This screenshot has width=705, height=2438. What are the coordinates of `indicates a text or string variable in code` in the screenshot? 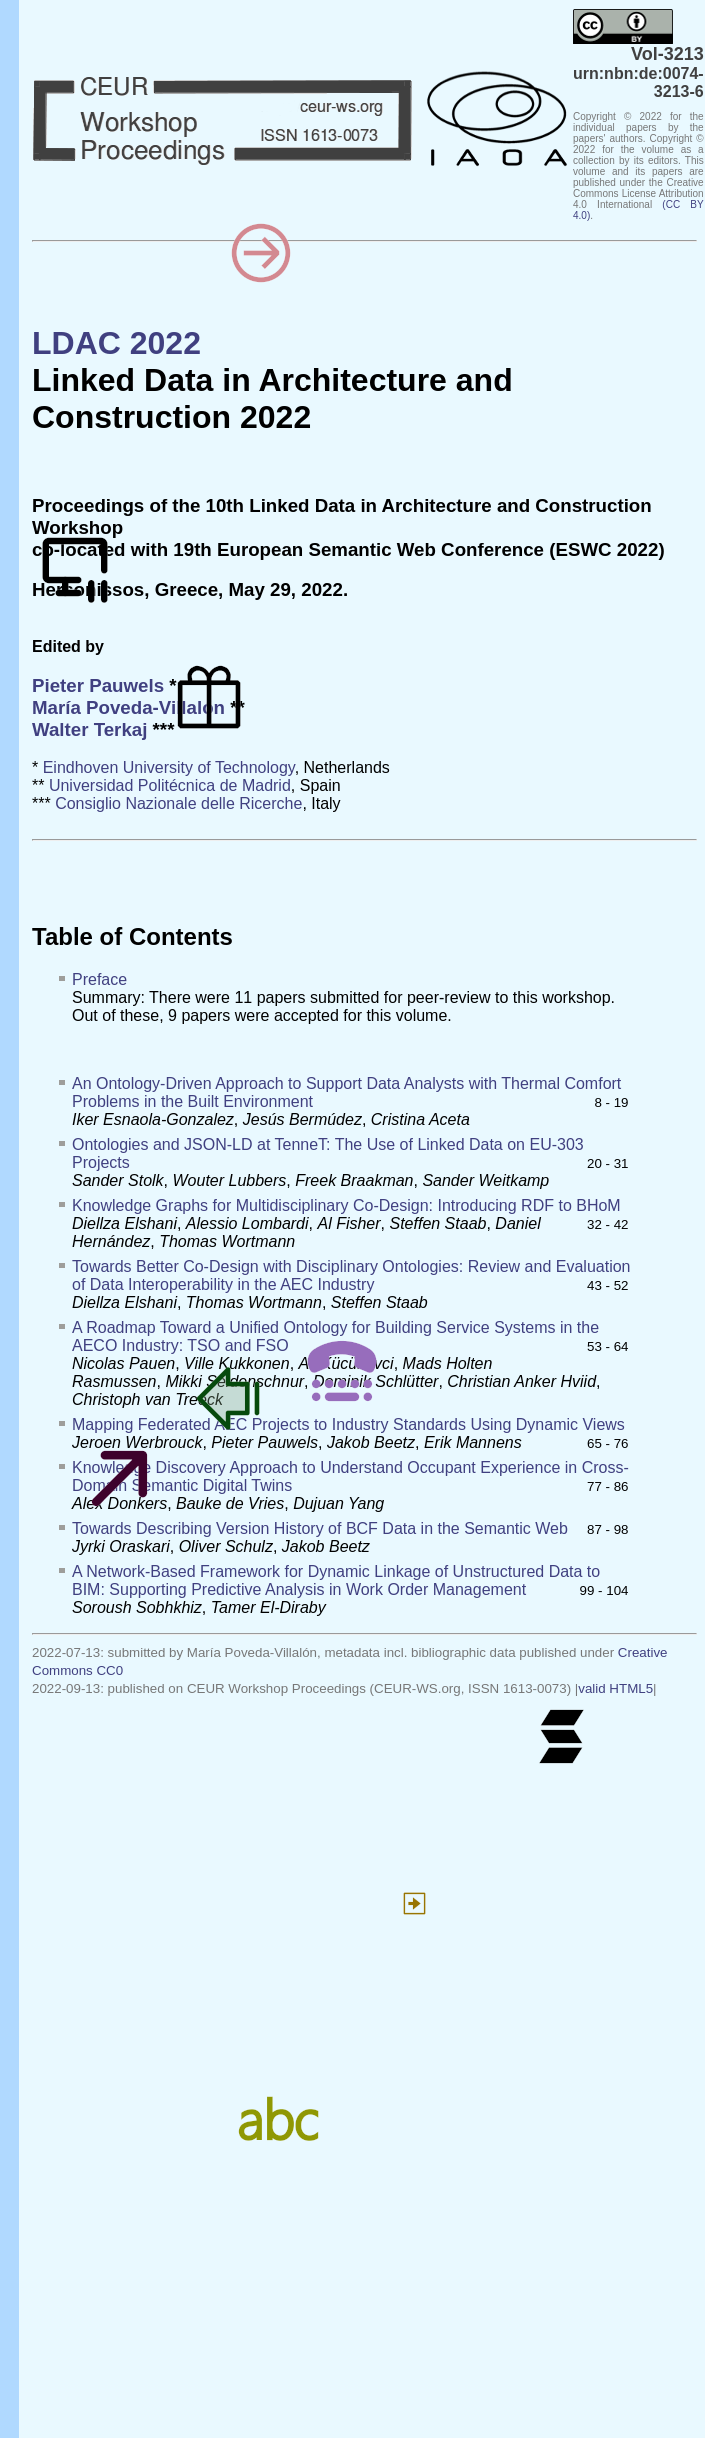 It's located at (278, 2122).